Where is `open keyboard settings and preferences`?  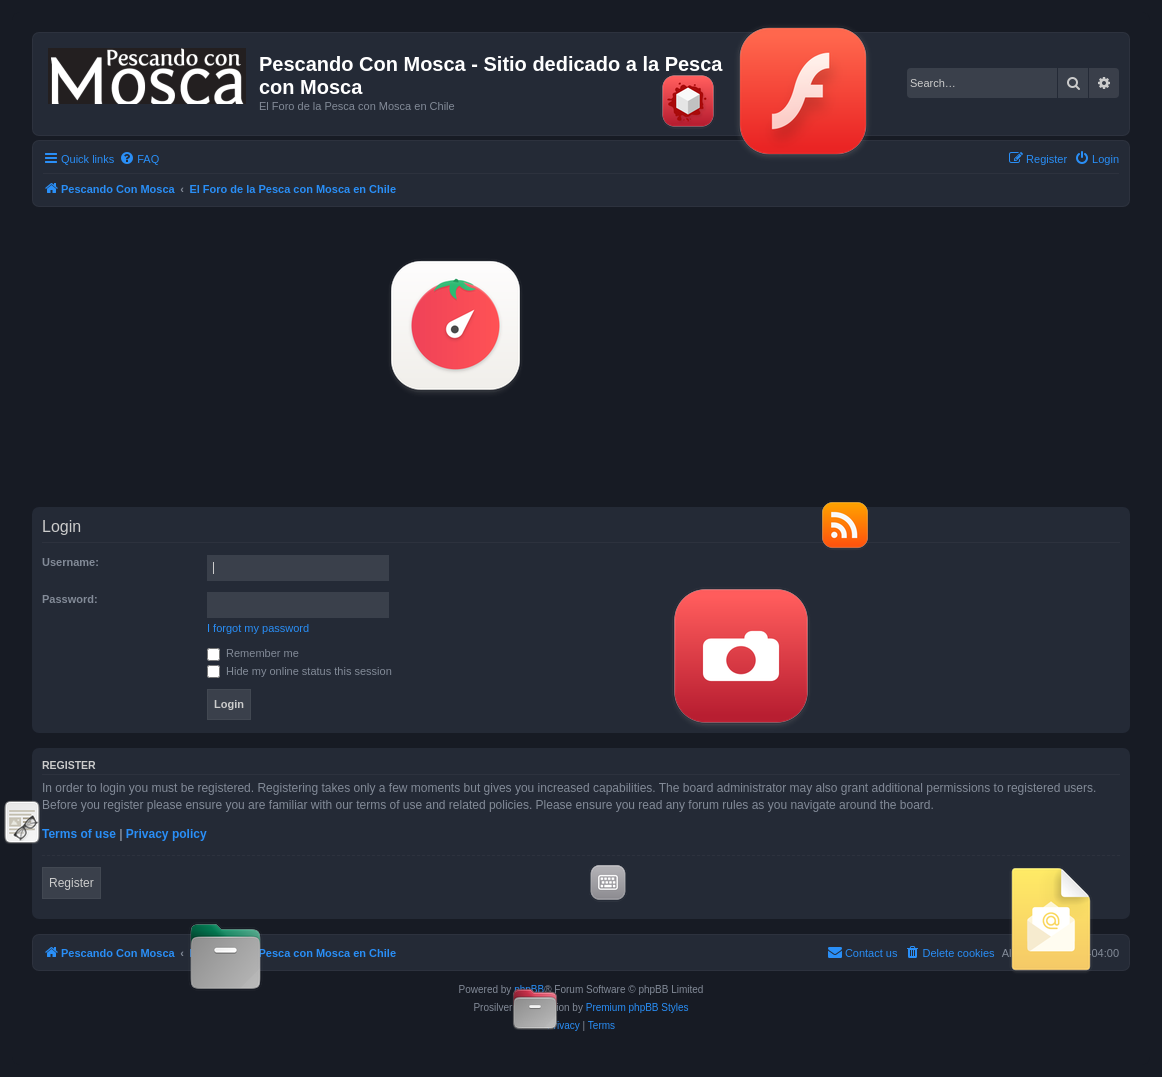 open keyboard settings and preferences is located at coordinates (608, 883).